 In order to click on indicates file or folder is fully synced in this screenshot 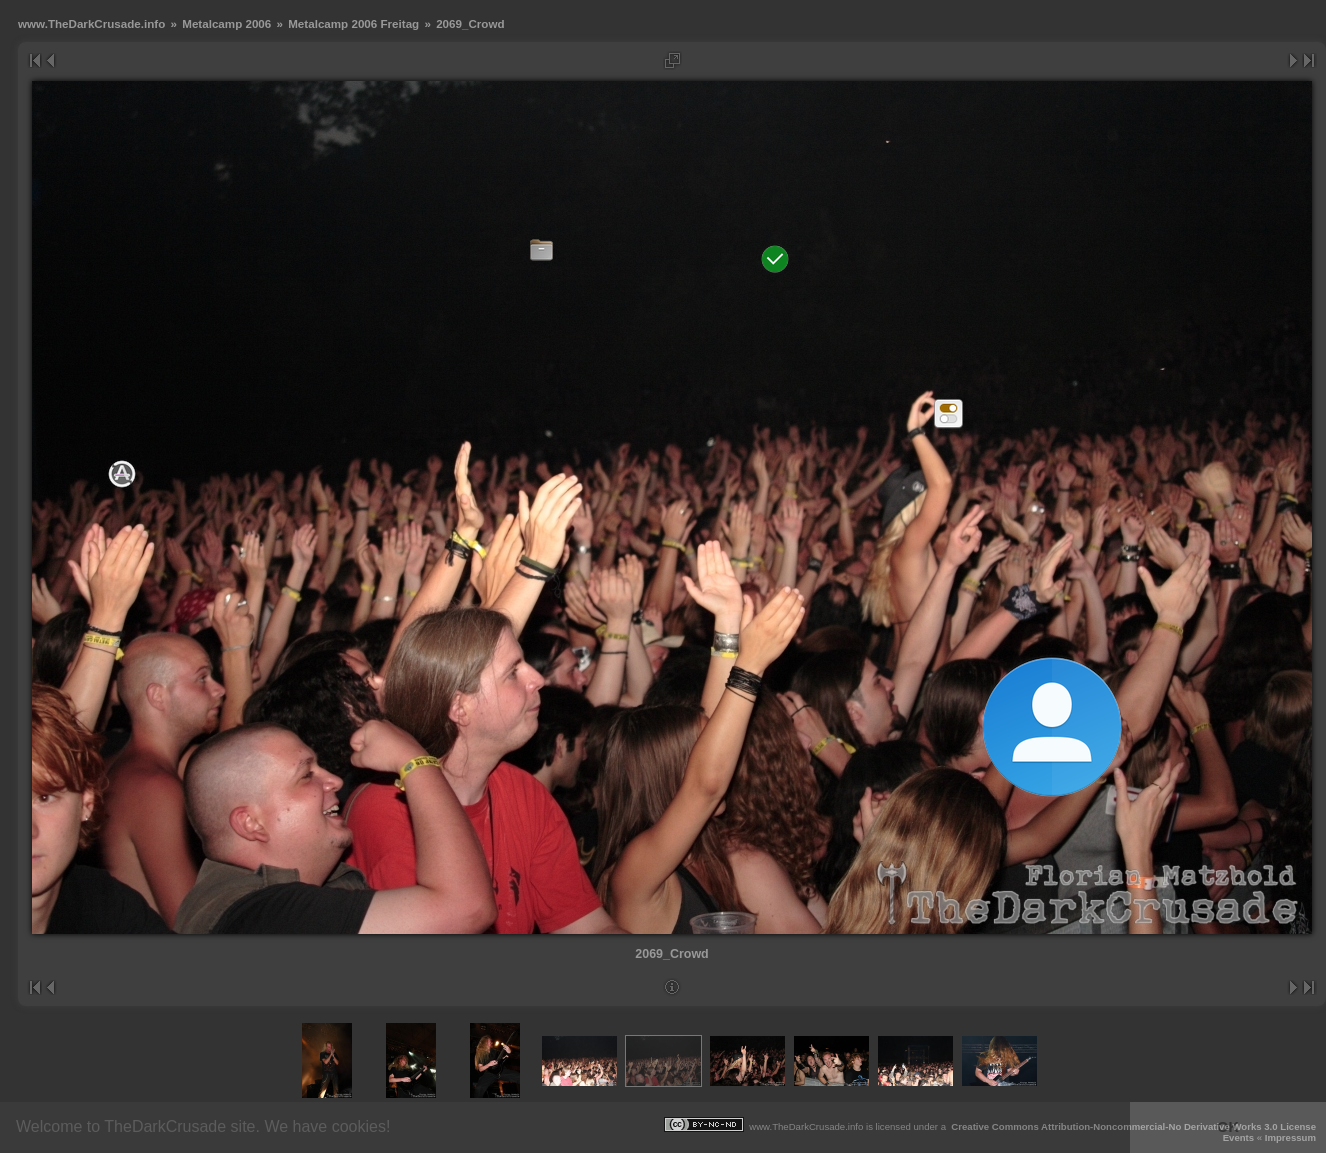, I will do `click(775, 259)`.